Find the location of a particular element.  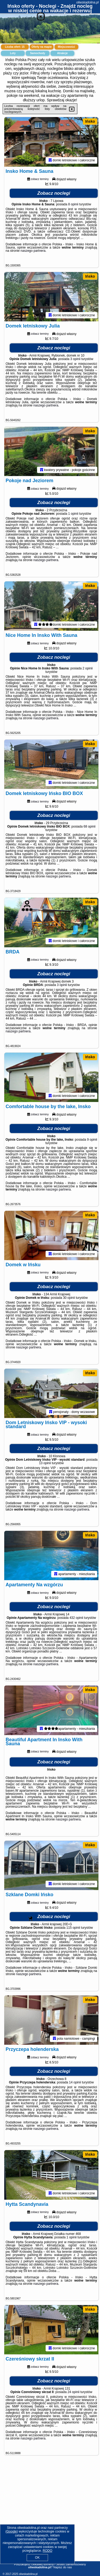

access baby or parenting-related features is located at coordinates (30, 1919).